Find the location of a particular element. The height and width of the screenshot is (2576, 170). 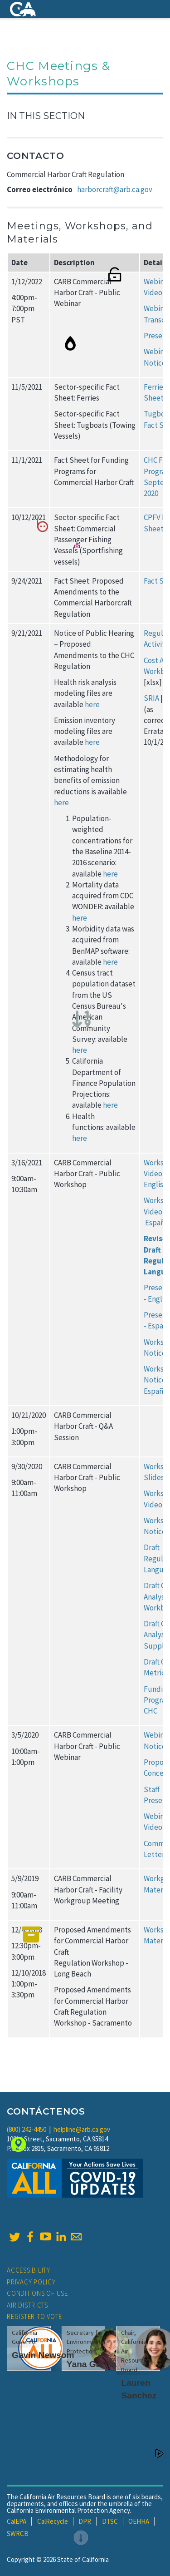

maplibre mapping library logo is located at coordinates (18, 2144).